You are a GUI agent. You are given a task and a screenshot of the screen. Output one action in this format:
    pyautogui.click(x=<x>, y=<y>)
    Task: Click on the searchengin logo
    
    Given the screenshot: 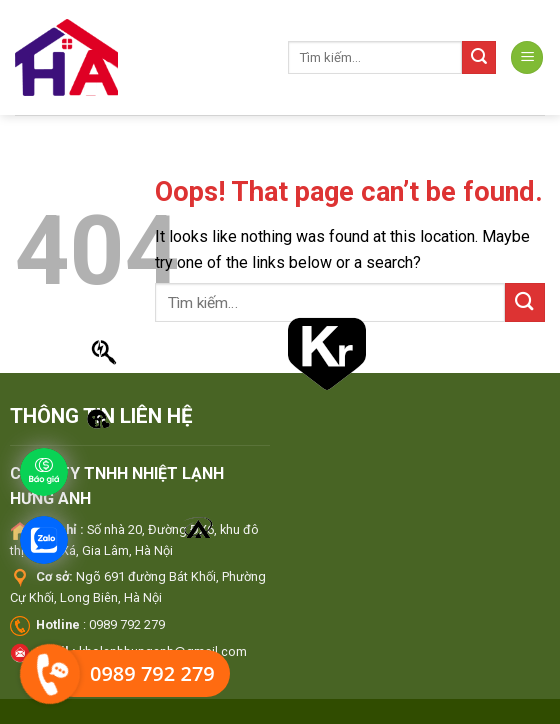 What is the action you would take?
    pyautogui.click(x=104, y=352)
    